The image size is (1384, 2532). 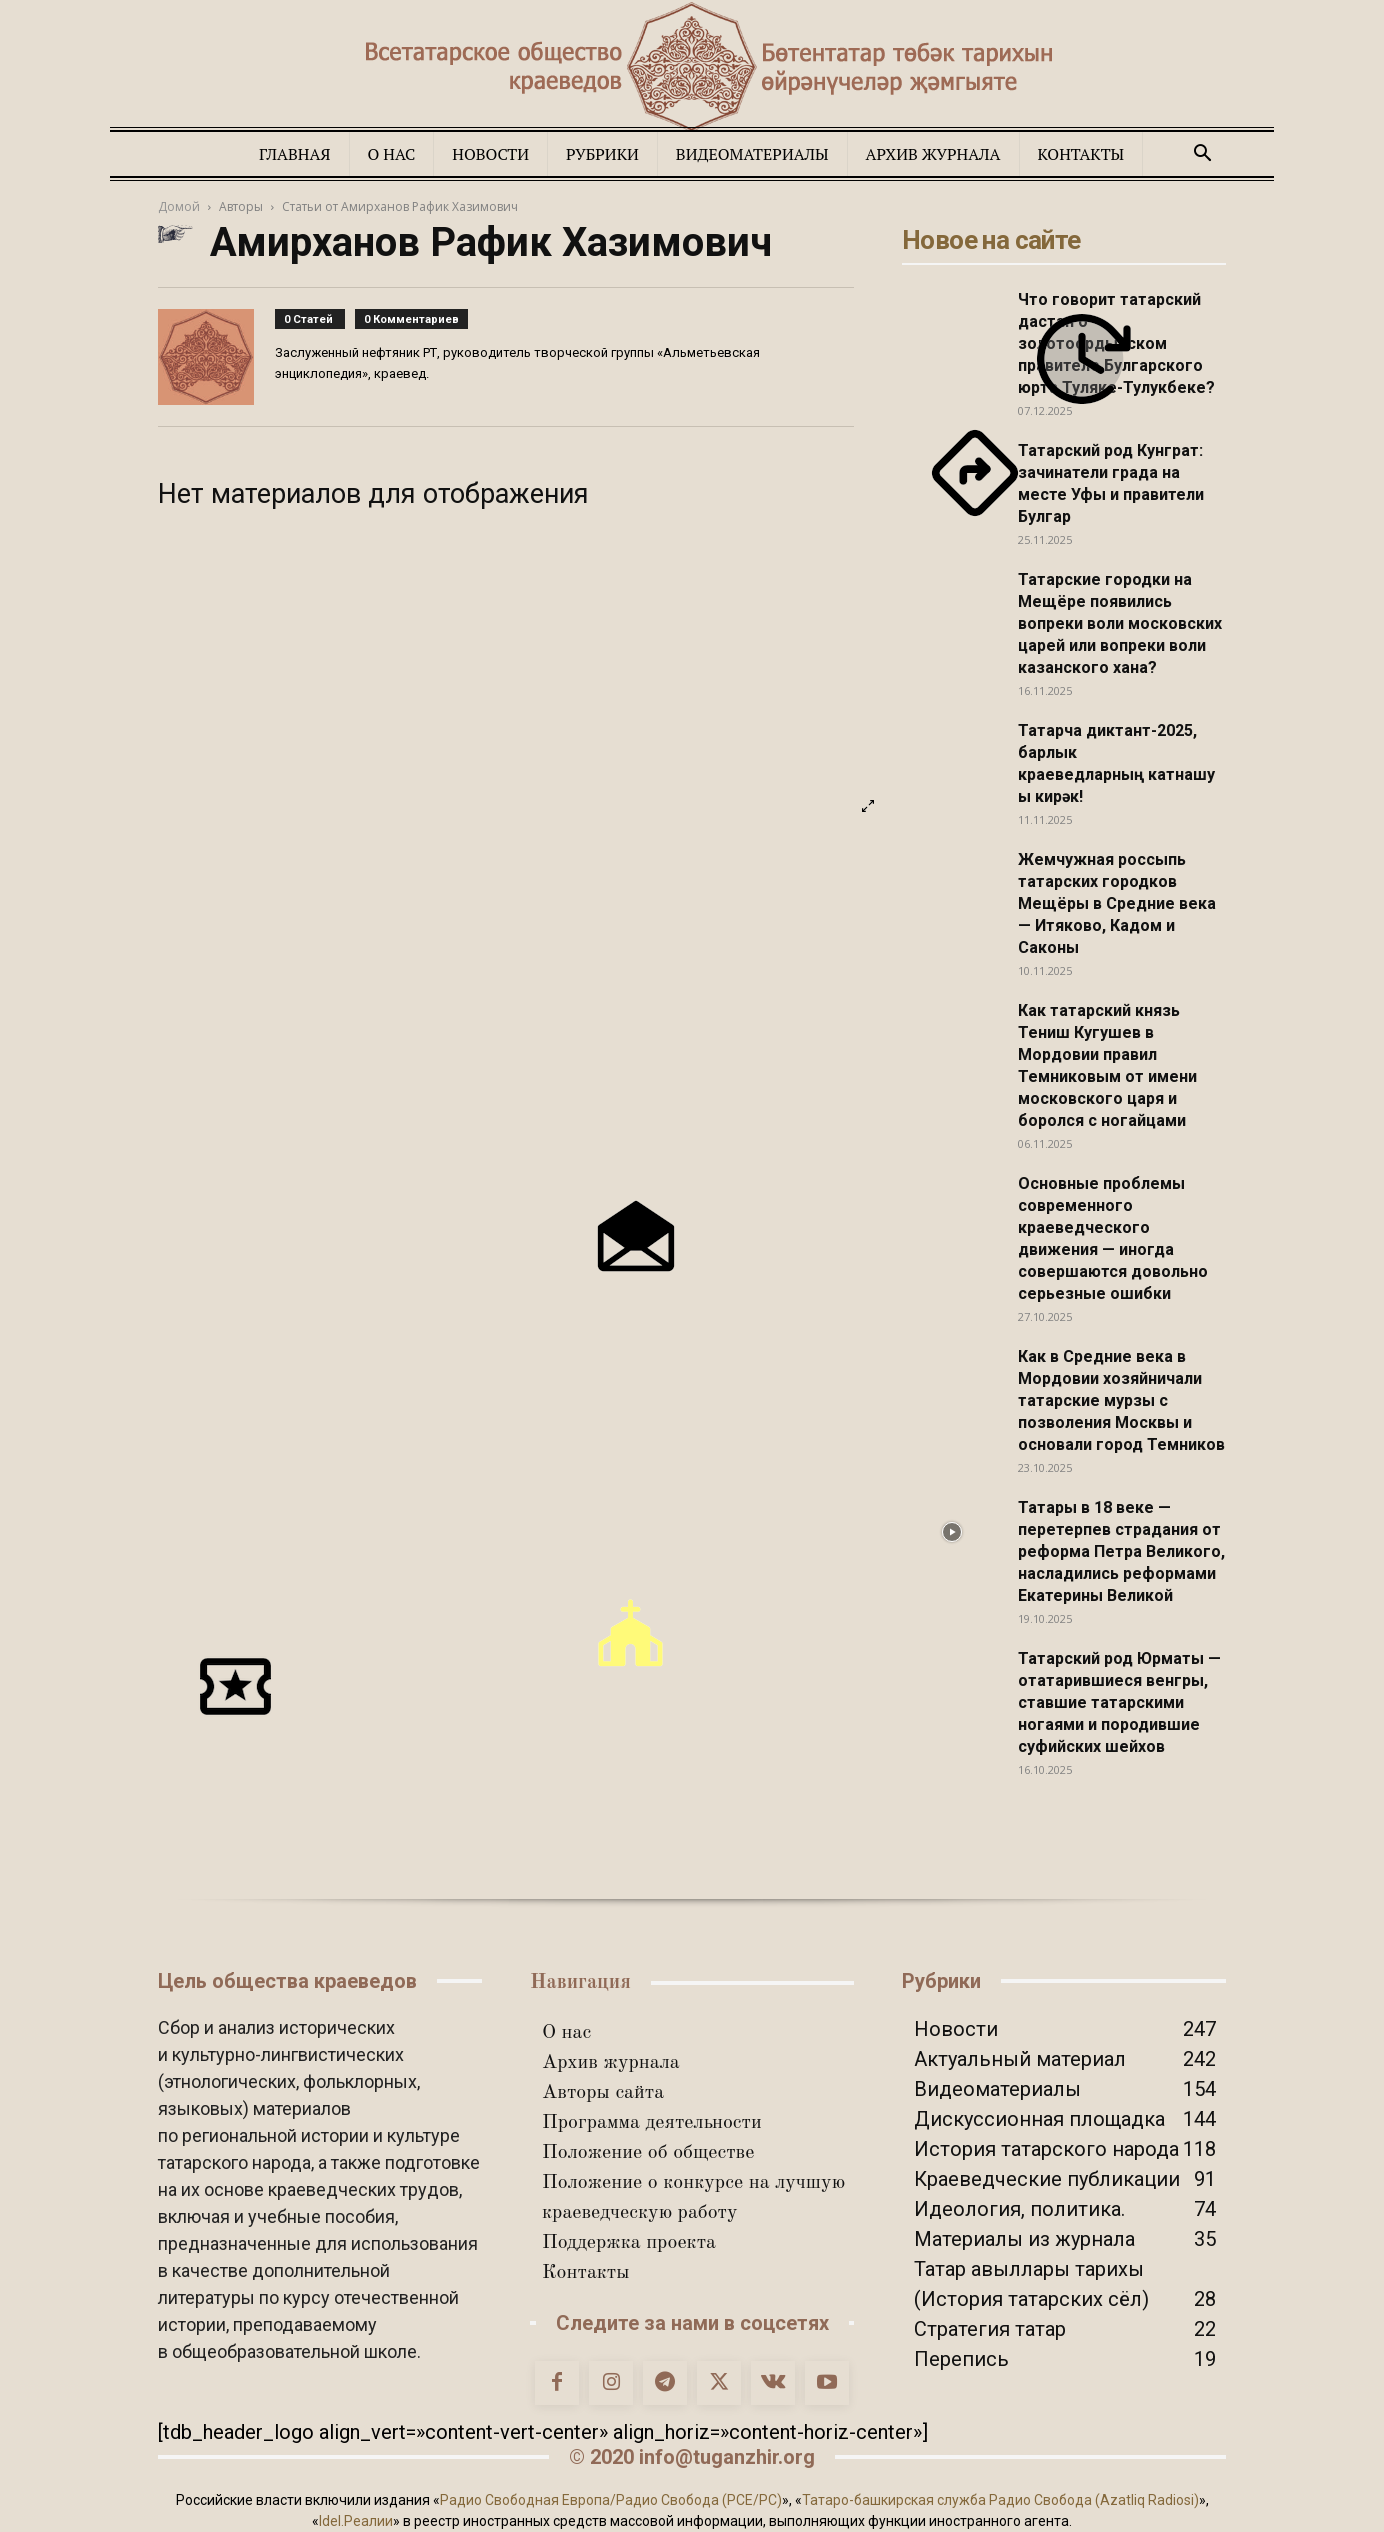 I want to click on view an opened or read email message, so click(x=636, y=1239).